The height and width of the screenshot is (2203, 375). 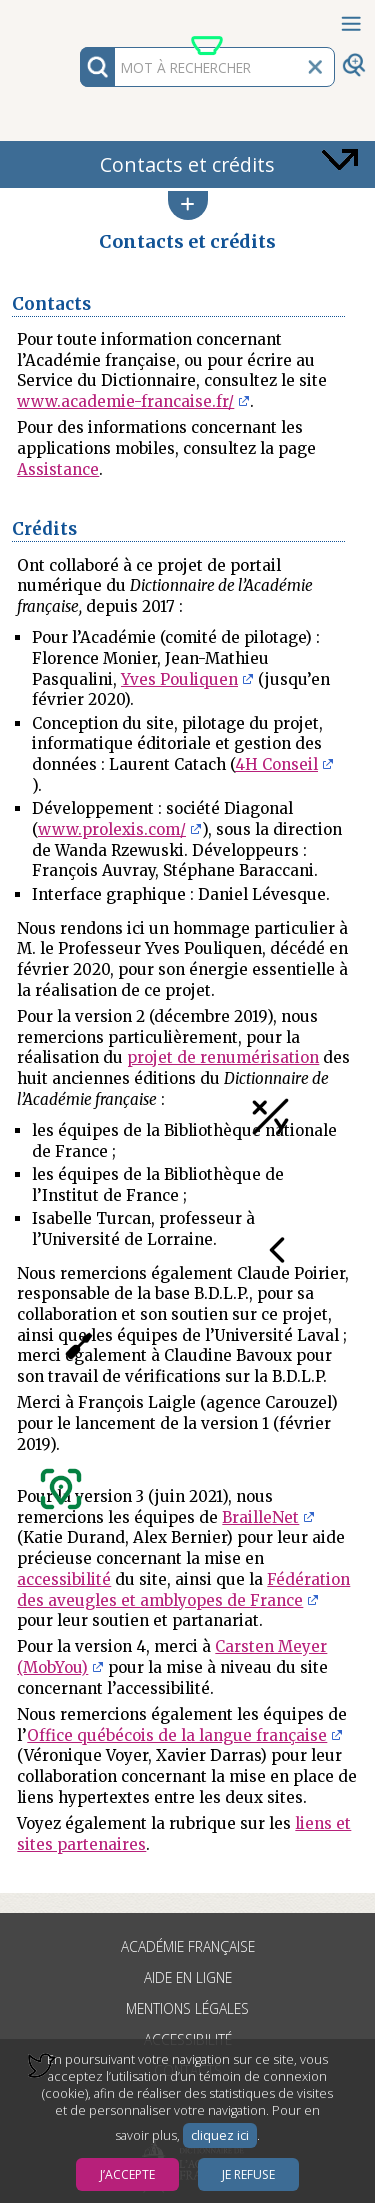 I want to click on access settings or configuration options, so click(x=79, y=1346).